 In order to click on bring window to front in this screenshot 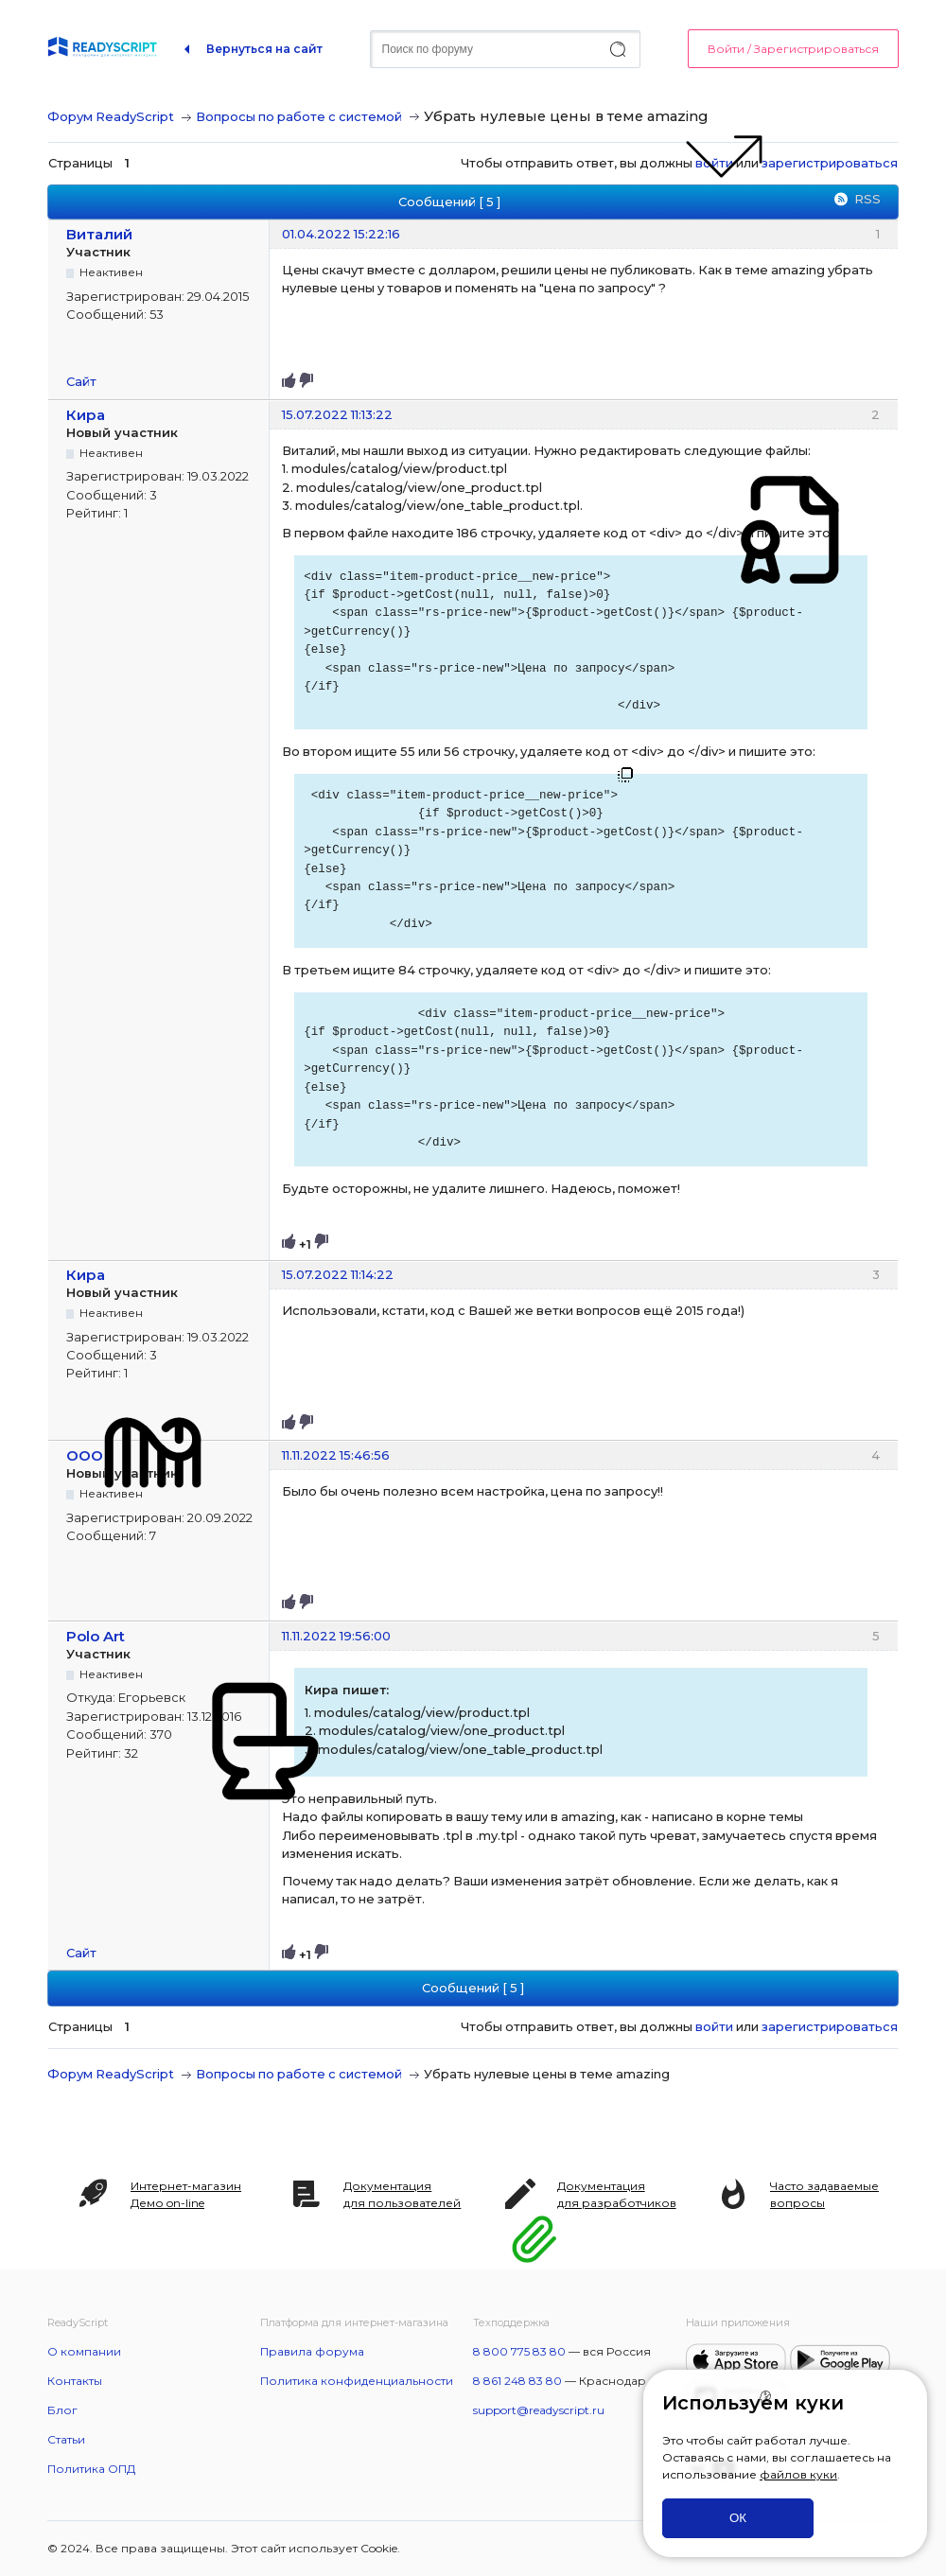, I will do `click(625, 775)`.